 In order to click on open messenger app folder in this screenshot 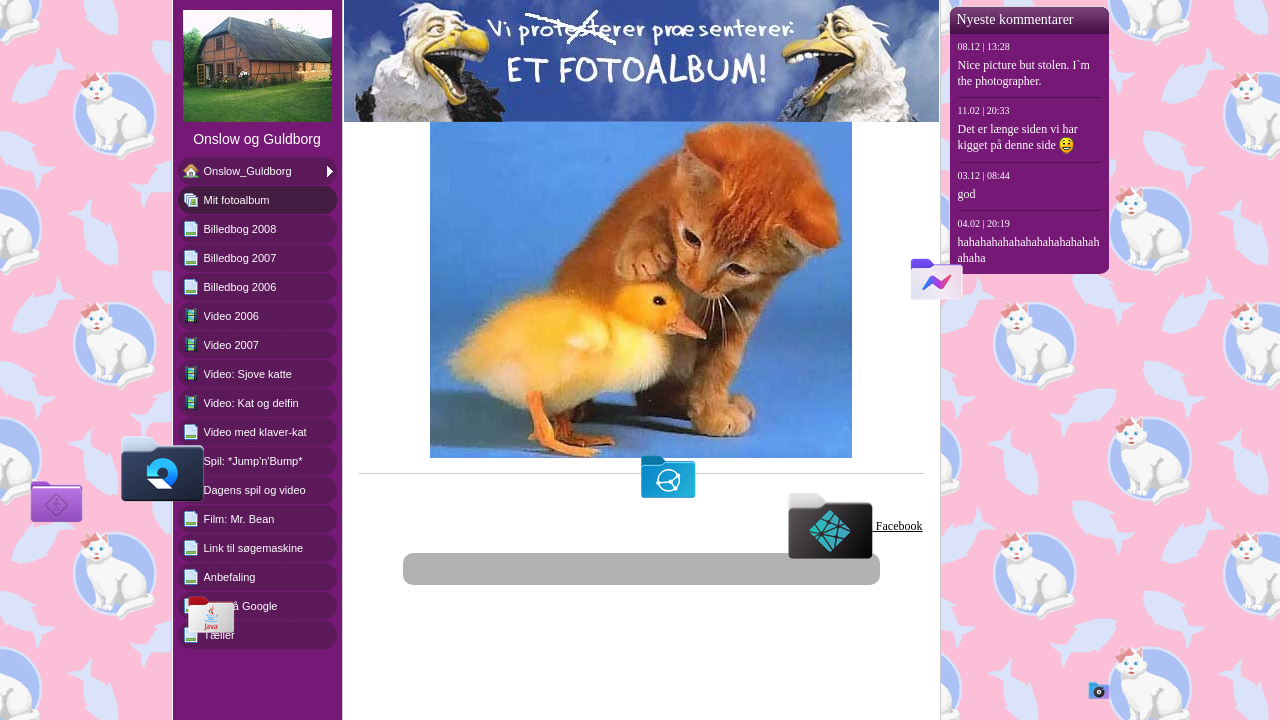, I will do `click(936, 280)`.